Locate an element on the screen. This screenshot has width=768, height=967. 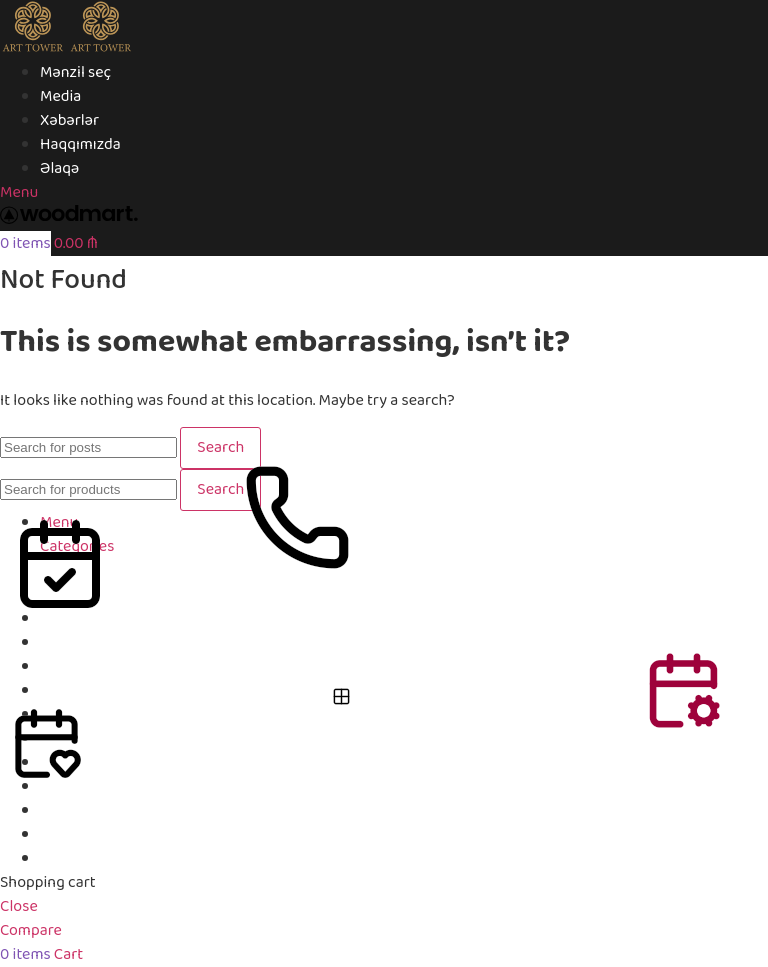
make a phone call is located at coordinates (297, 517).